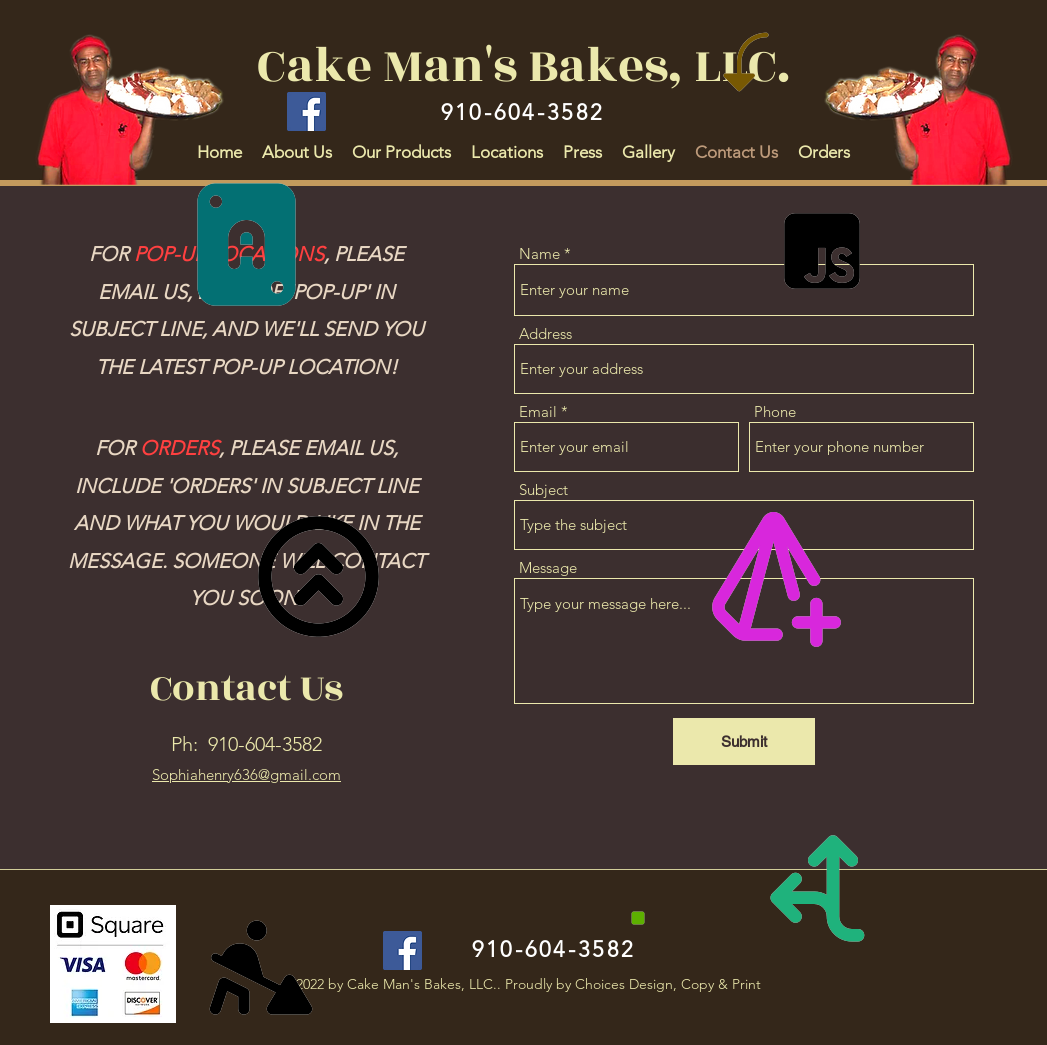 The width and height of the screenshot is (1047, 1045). What do you see at coordinates (638, 918) in the screenshot?
I see `stop media playback` at bounding box center [638, 918].